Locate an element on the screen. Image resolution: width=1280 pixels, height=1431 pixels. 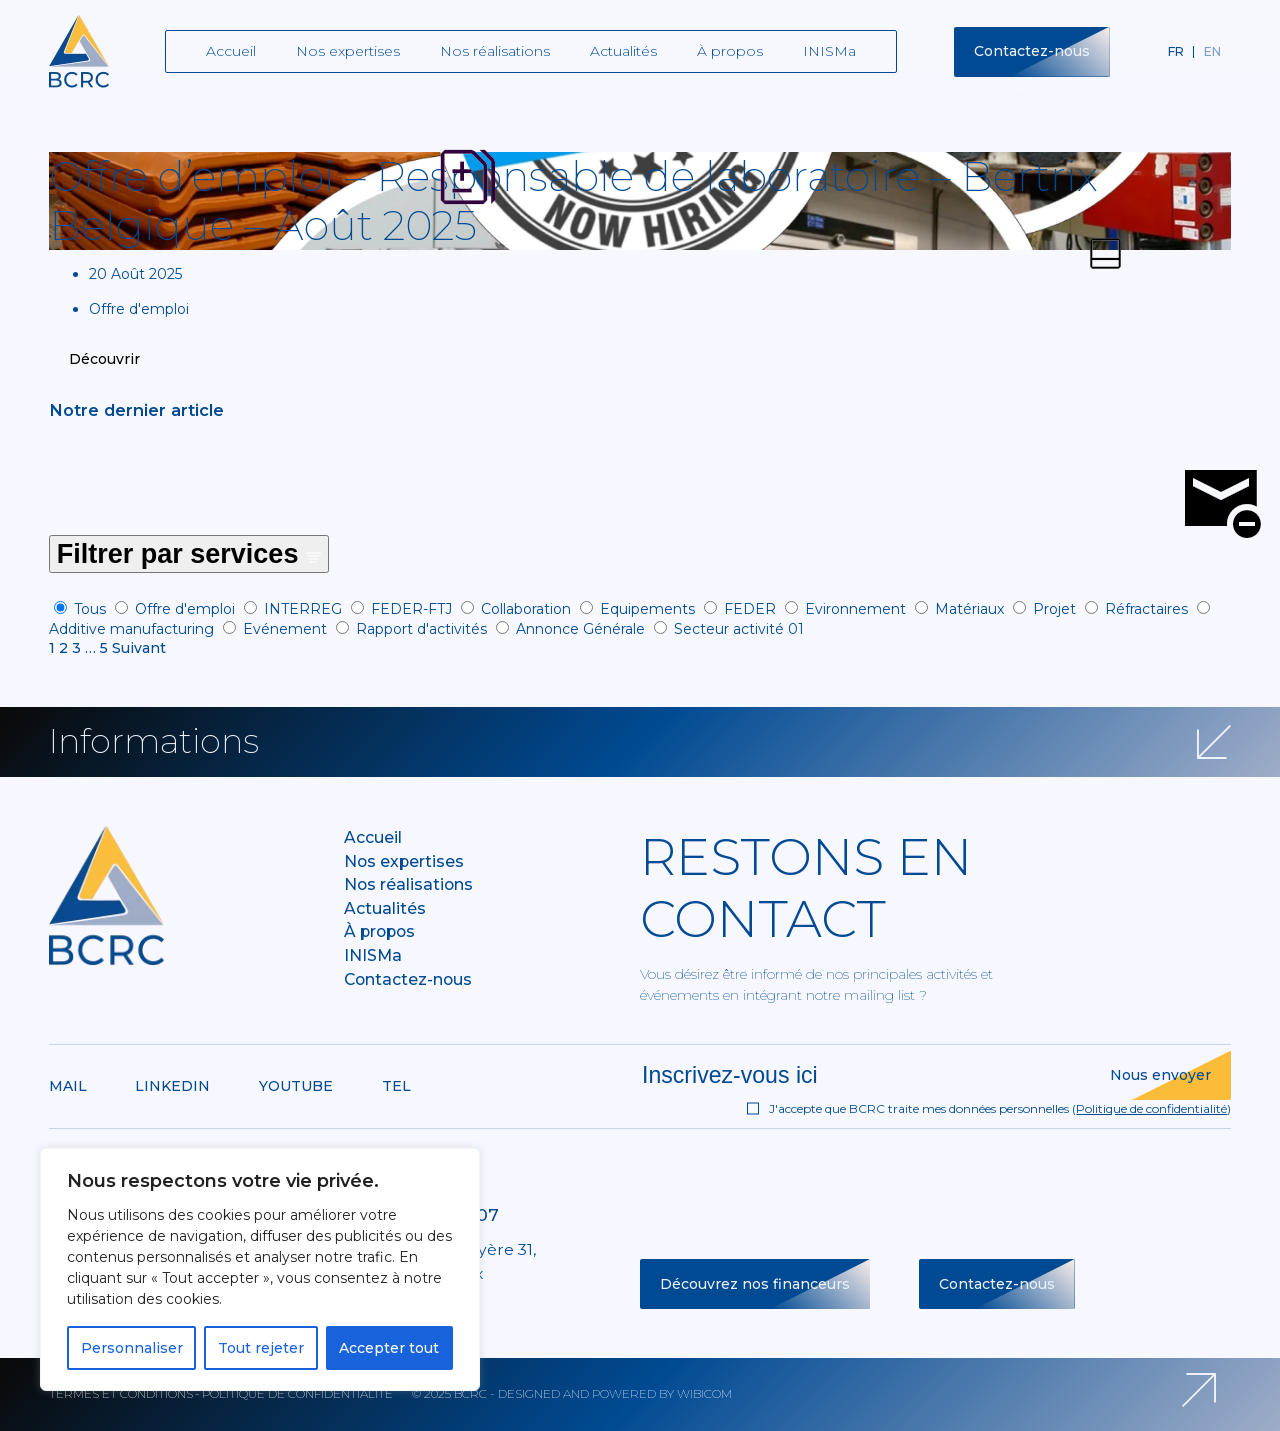
unsubscribe from a mailing list is located at coordinates (1221, 506).